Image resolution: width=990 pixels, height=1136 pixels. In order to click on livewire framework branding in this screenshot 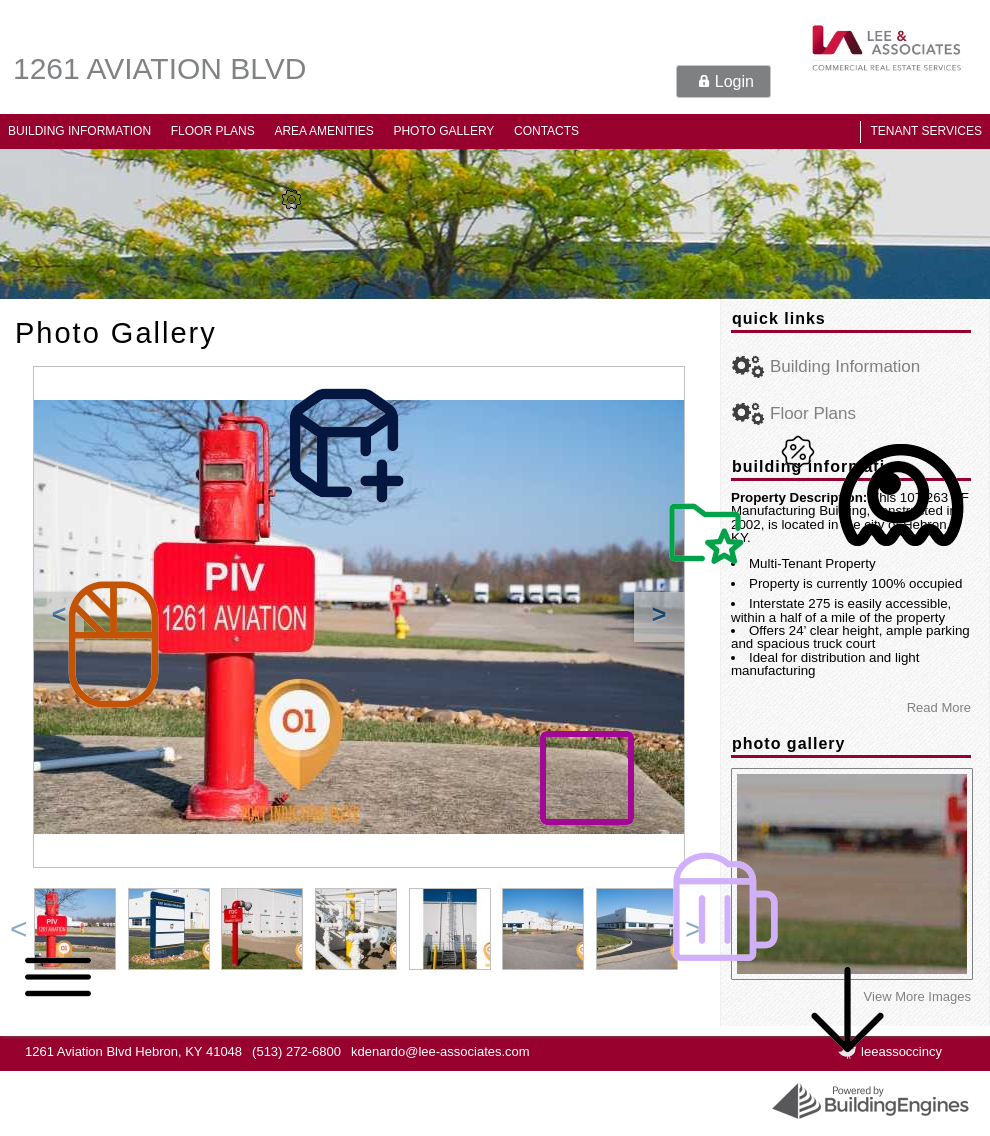, I will do `click(901, 495)`.